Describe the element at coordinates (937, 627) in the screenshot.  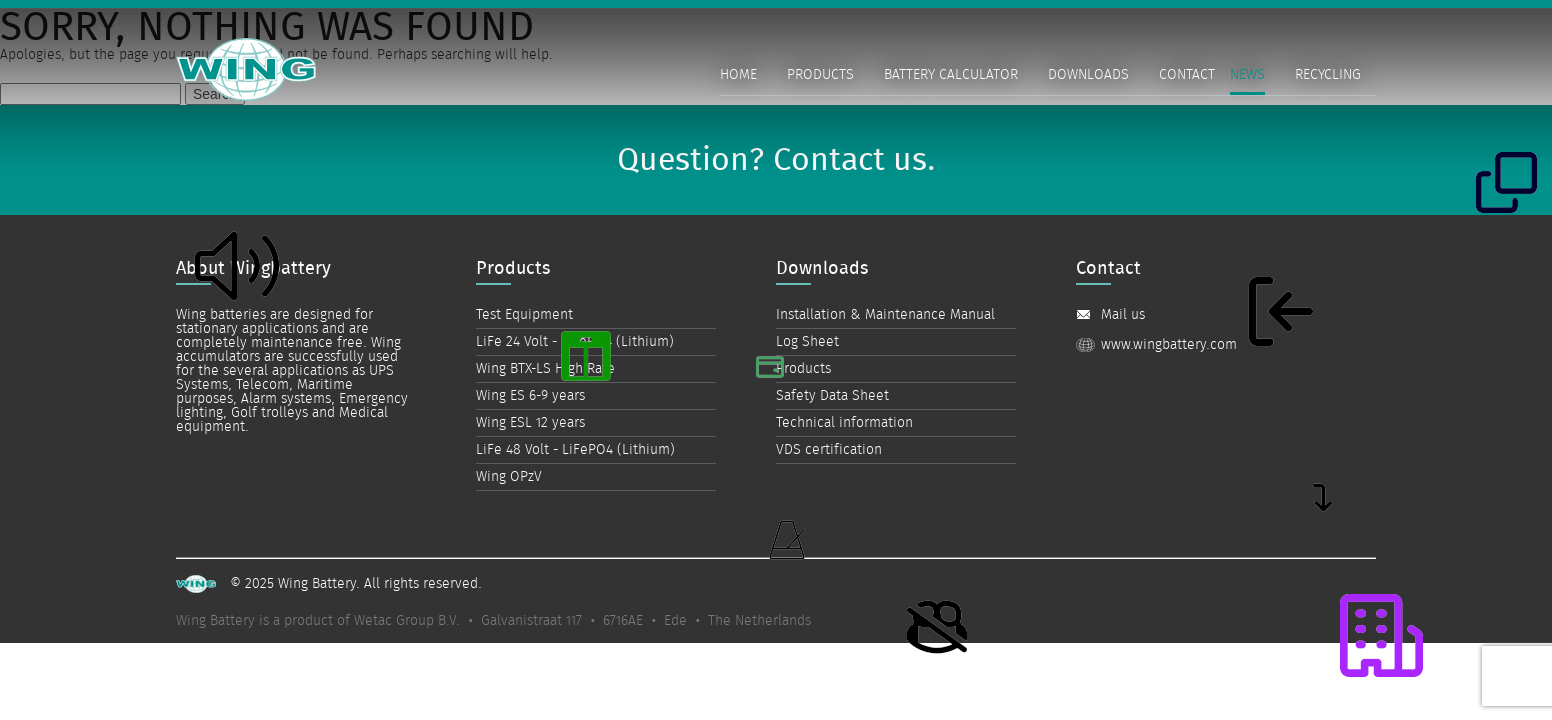
I see `GitHub Copilot is unavailable or experiencing an error` at that location.